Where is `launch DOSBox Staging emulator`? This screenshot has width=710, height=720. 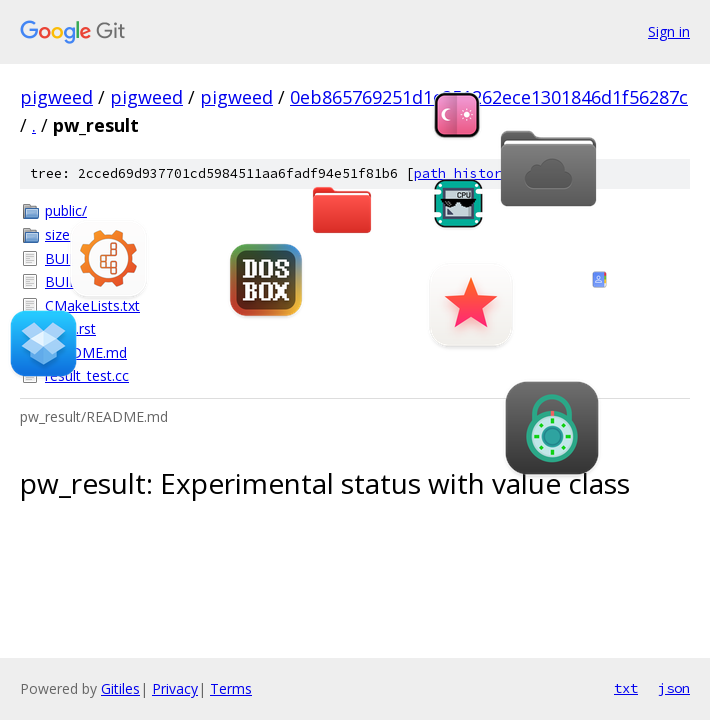 launch DOSBox Staging emulator is located at coordinates (266, 280).